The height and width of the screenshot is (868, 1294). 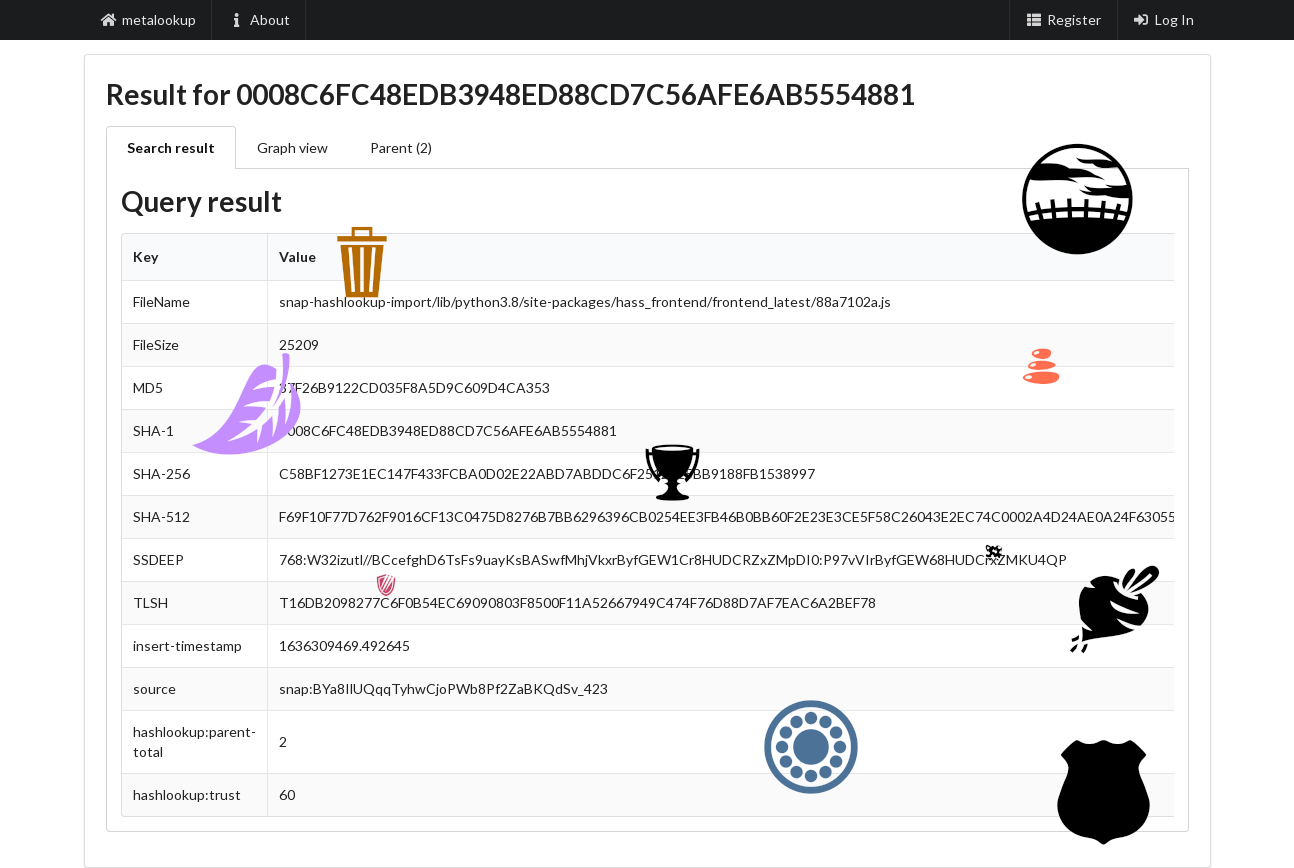 What do you see at coordinates (1103, 792) in the screenshot?
I see `view law enforcement or security features` at bounding box center [1103, 792].